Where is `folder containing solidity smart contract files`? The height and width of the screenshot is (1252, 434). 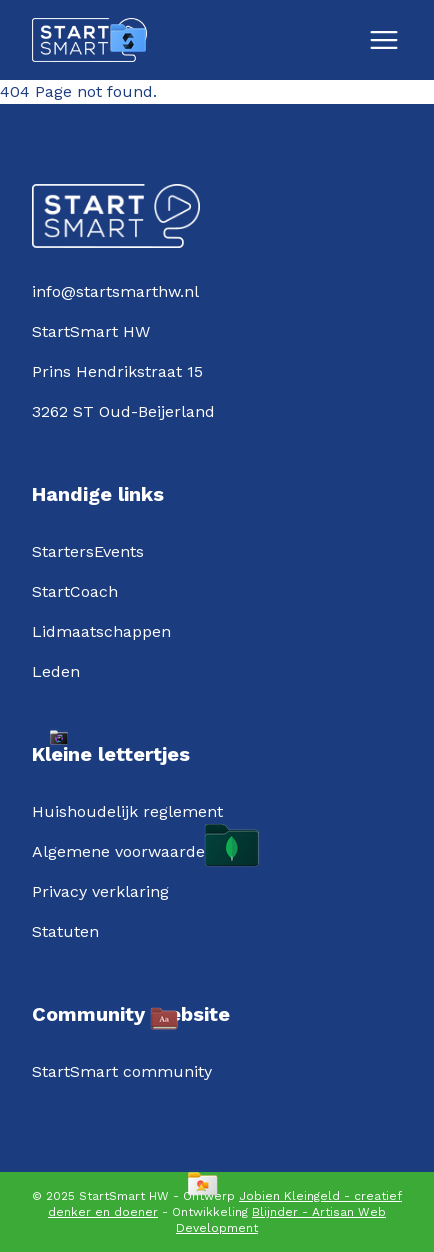
folder containing solidity smart contract files is located at coordinates (128, 39).